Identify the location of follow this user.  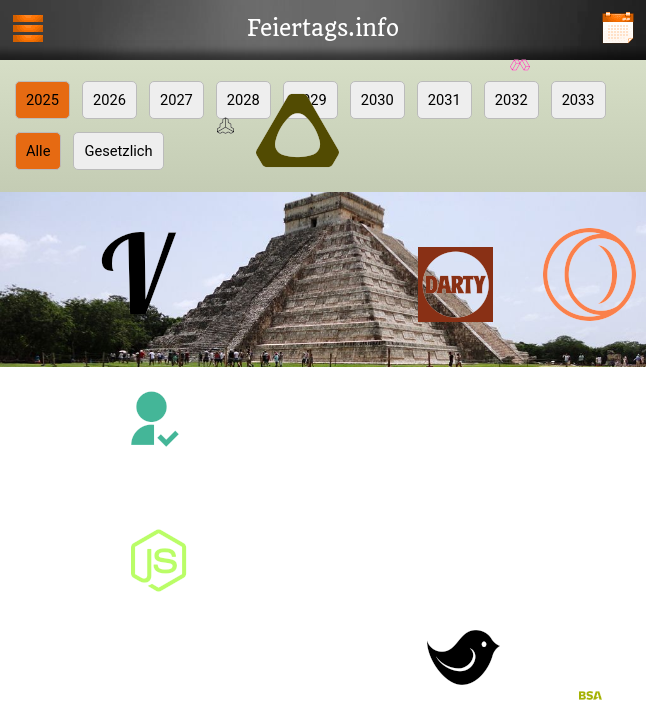
(151, 419).